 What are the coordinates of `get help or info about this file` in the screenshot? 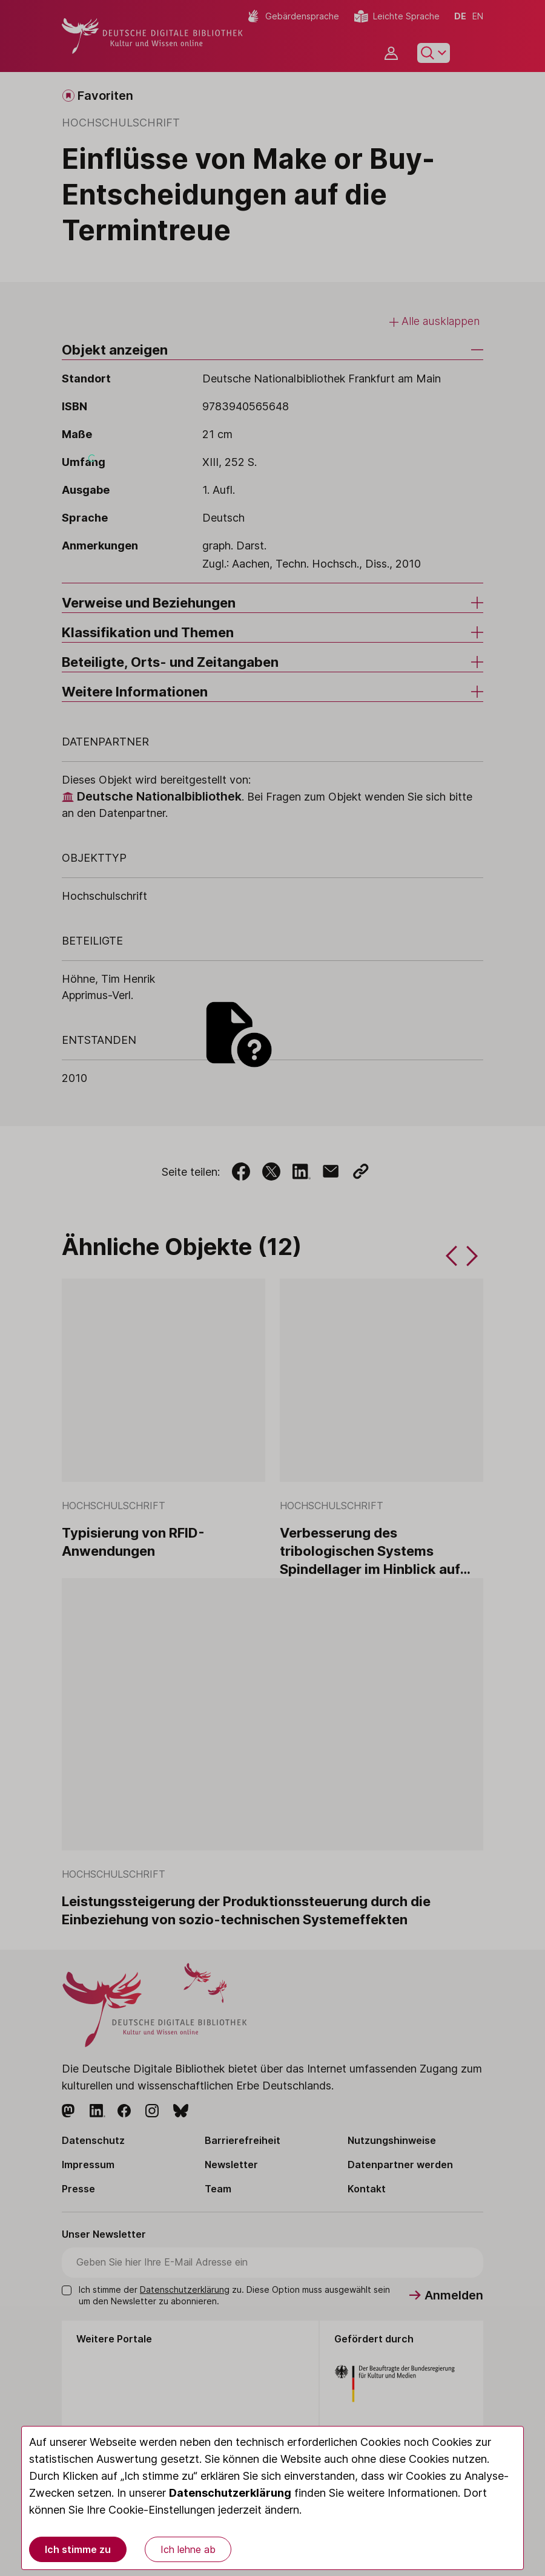 It's located at (237, 1032).